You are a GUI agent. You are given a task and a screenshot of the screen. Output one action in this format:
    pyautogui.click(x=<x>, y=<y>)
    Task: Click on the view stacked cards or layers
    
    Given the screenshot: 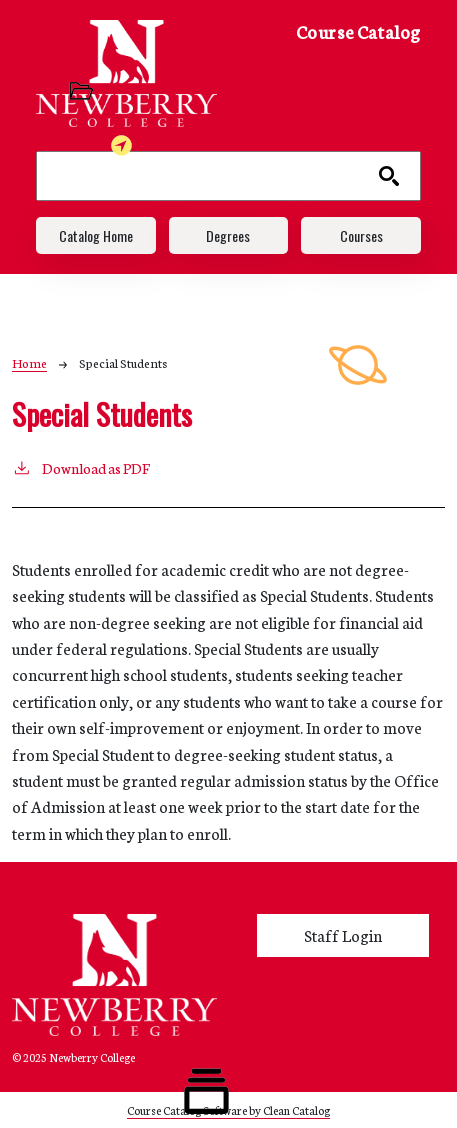 What is the action you would take?
    pyautogui.click(x=206, y=1093)
    